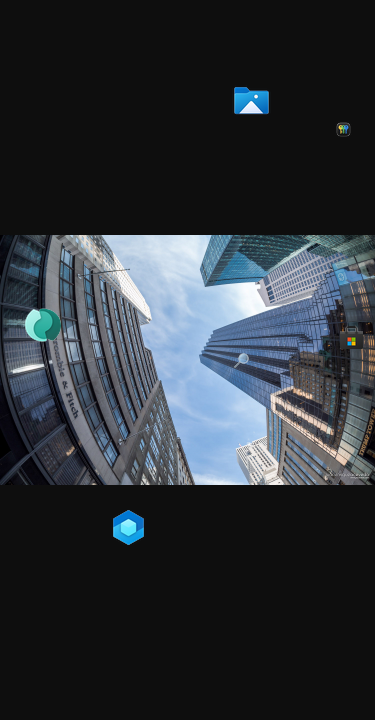 This screenshot has width=375, height=720. Describe the element at coordinates (343, 129) in the screenshot. I see `open the passwords app` at that location.